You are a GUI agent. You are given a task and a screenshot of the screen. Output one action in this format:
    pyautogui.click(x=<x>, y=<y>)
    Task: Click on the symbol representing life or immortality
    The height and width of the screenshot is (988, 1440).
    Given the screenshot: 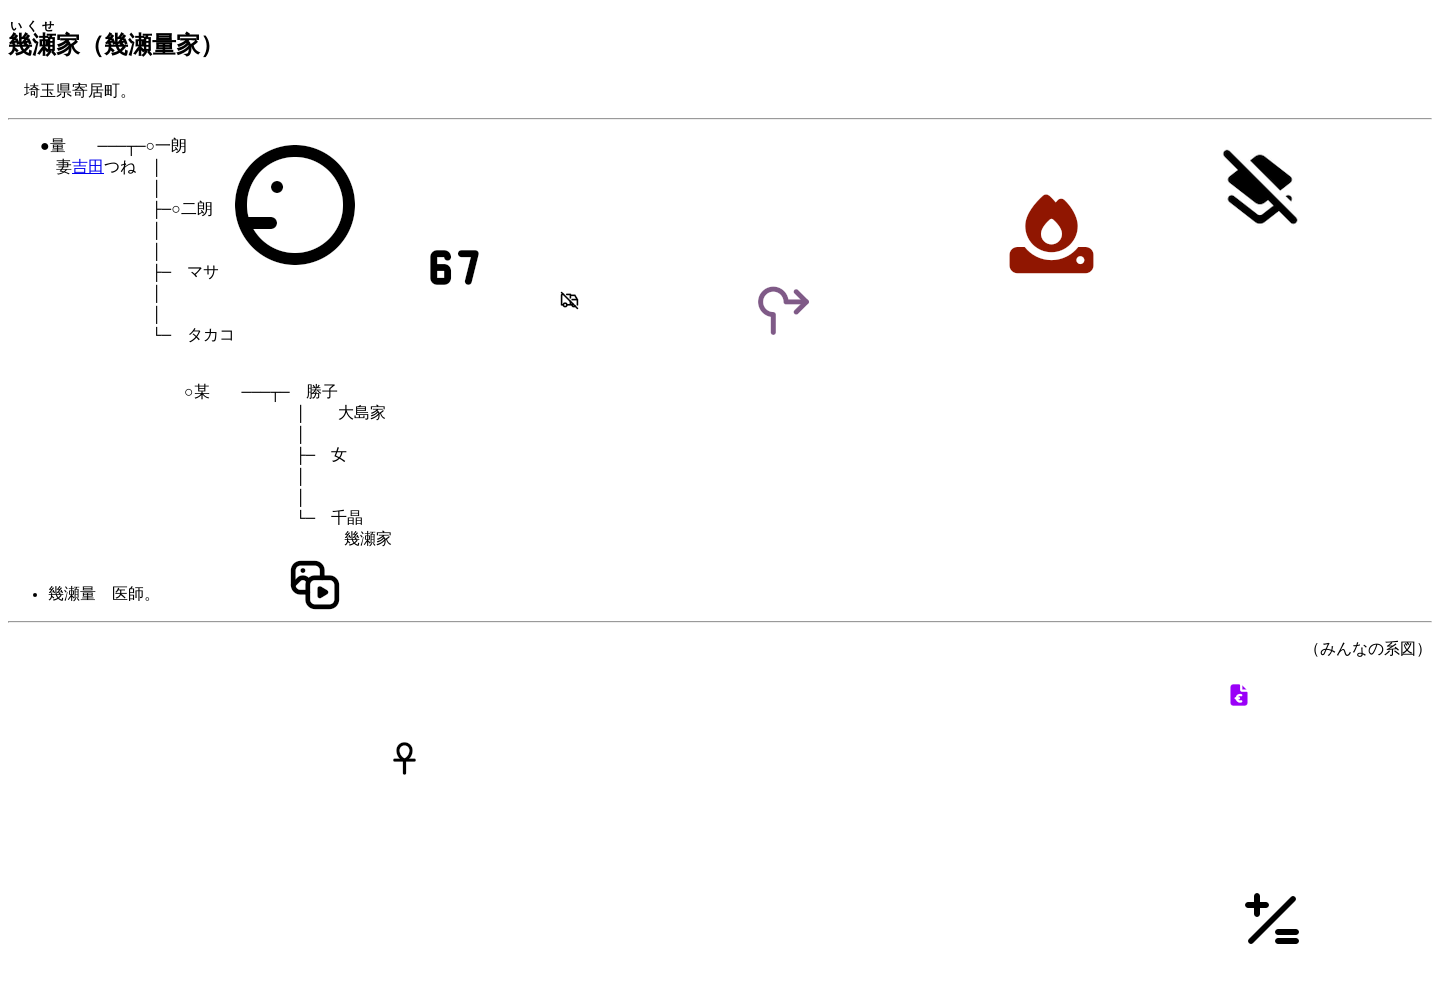 What is the action you would take?
    pyautogui.click(x=404, y=758)
    